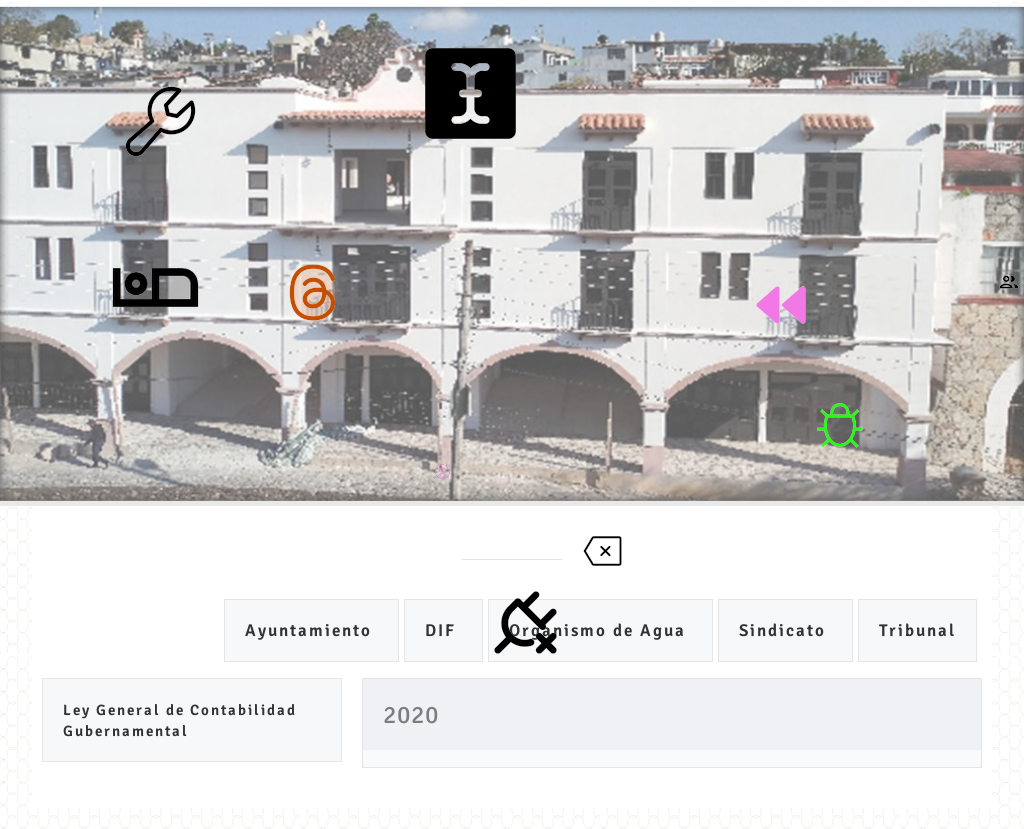 This screenshot has height=829, width=1024. Describe the element at coordinates (525, 622) in the screenshot. I see `disconnected or unplugged device` at that location.